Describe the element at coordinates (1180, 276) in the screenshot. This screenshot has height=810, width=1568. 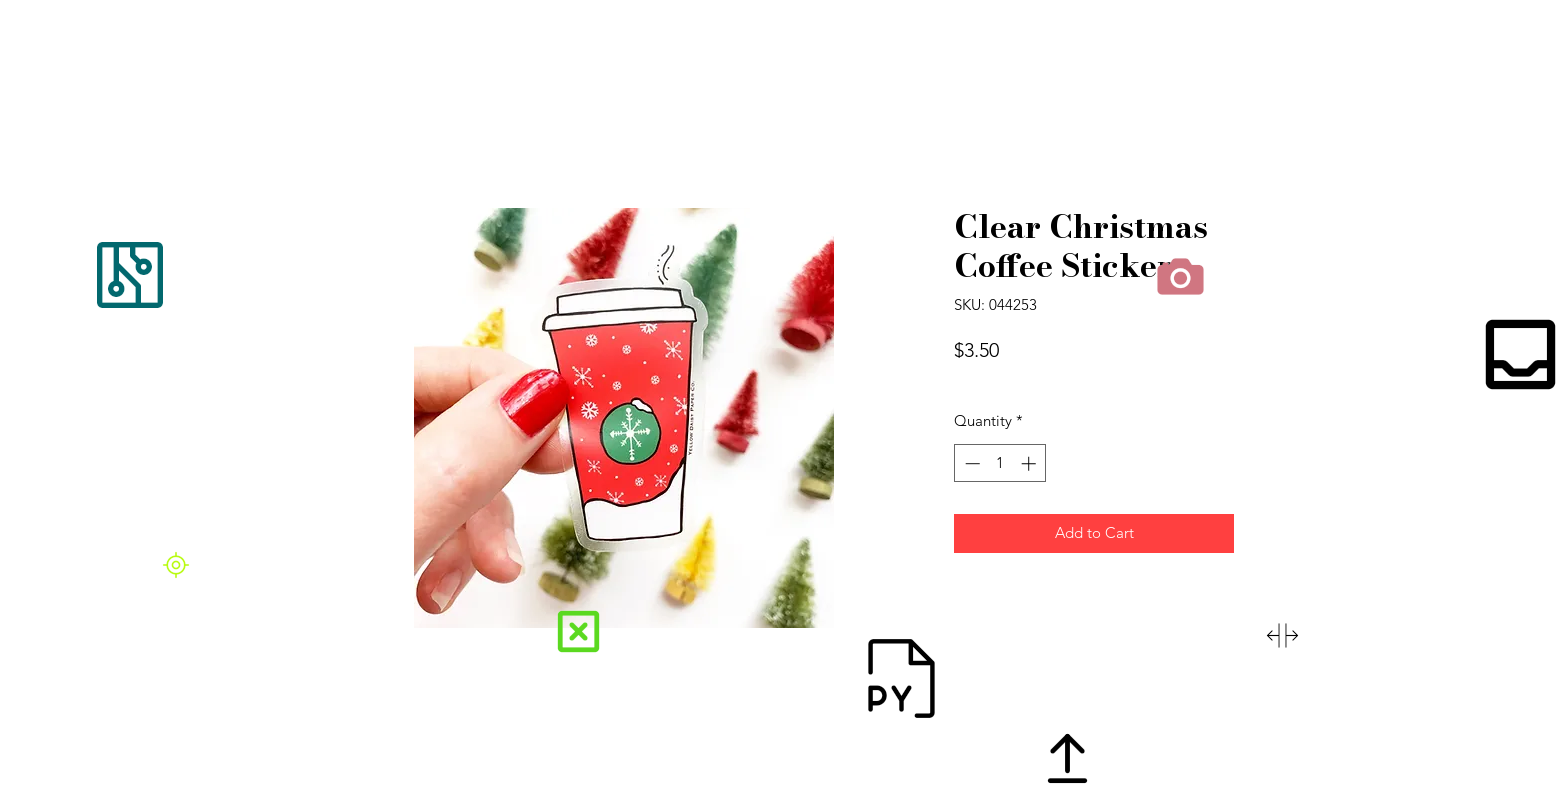
I see `take a photo` at that location.